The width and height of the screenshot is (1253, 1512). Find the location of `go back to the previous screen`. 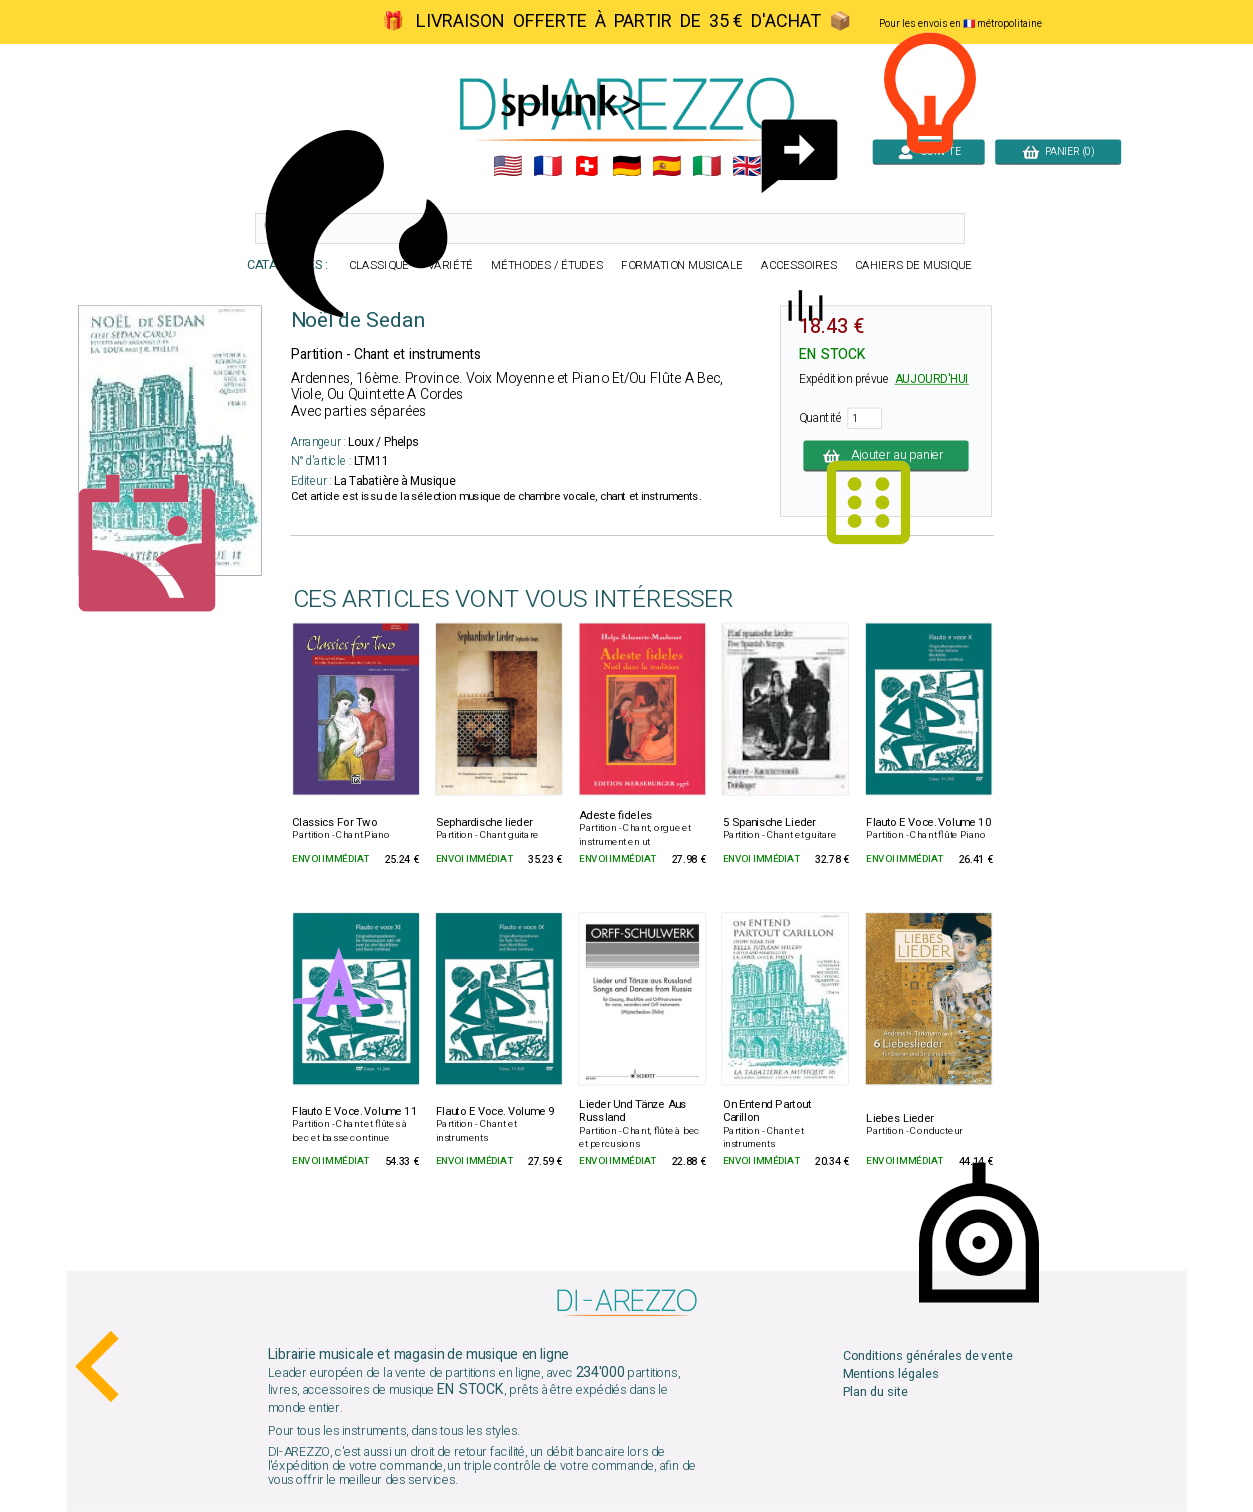

go back to the previous screen is located at coordinates (97, 1366).